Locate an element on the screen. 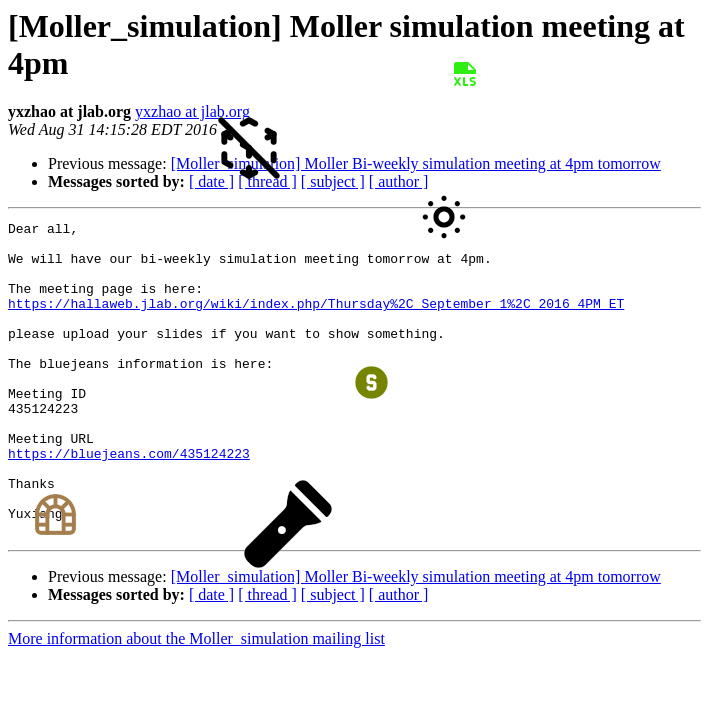 The width and height of the screenshot is (709, 720). 3D object view is disabled is located at coordinates (249, 148).